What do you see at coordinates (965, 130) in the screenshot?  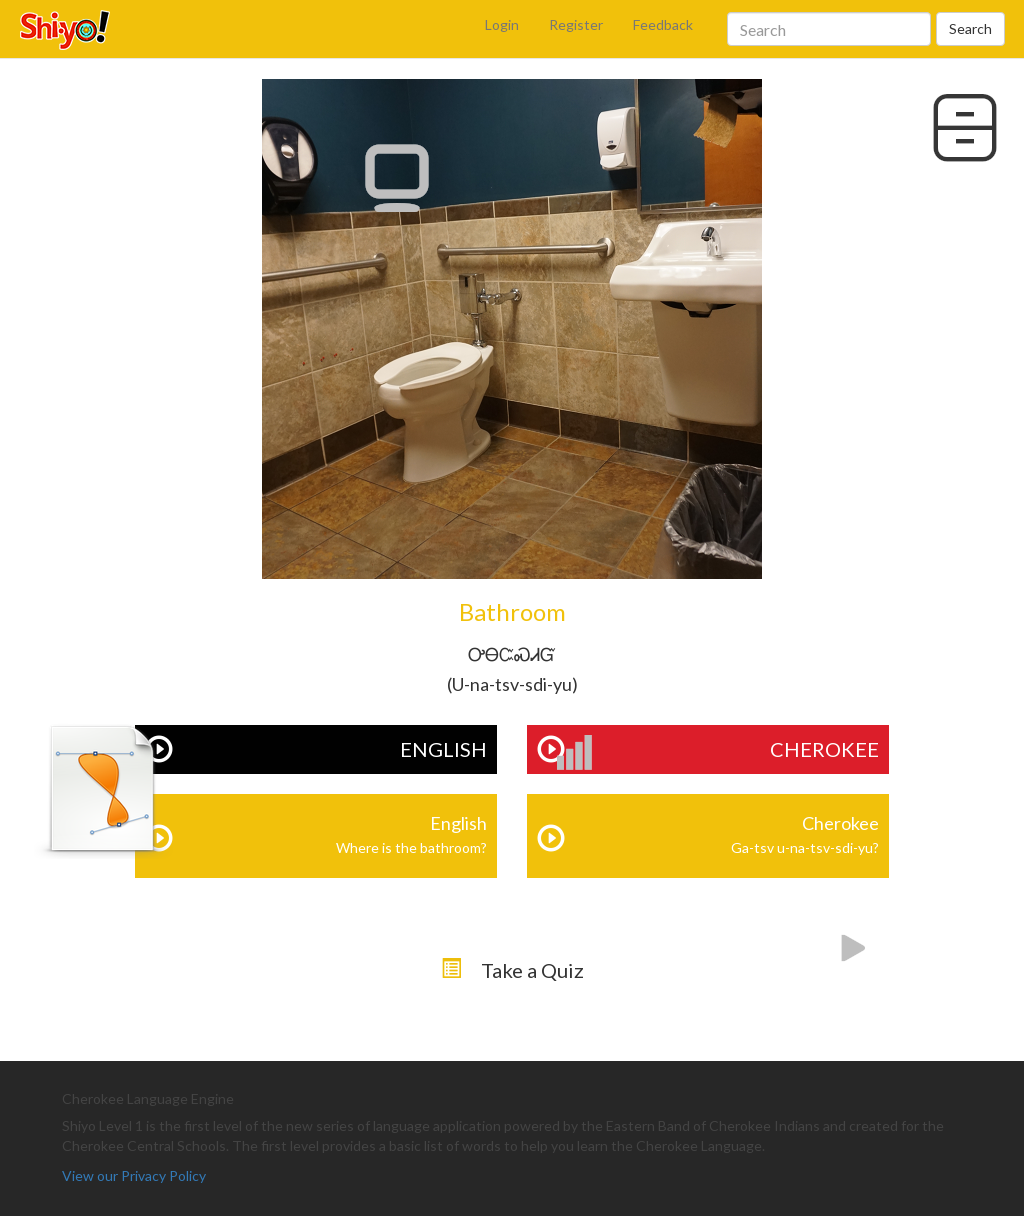 I see `access file history settings` at bounding box center [965, 130].